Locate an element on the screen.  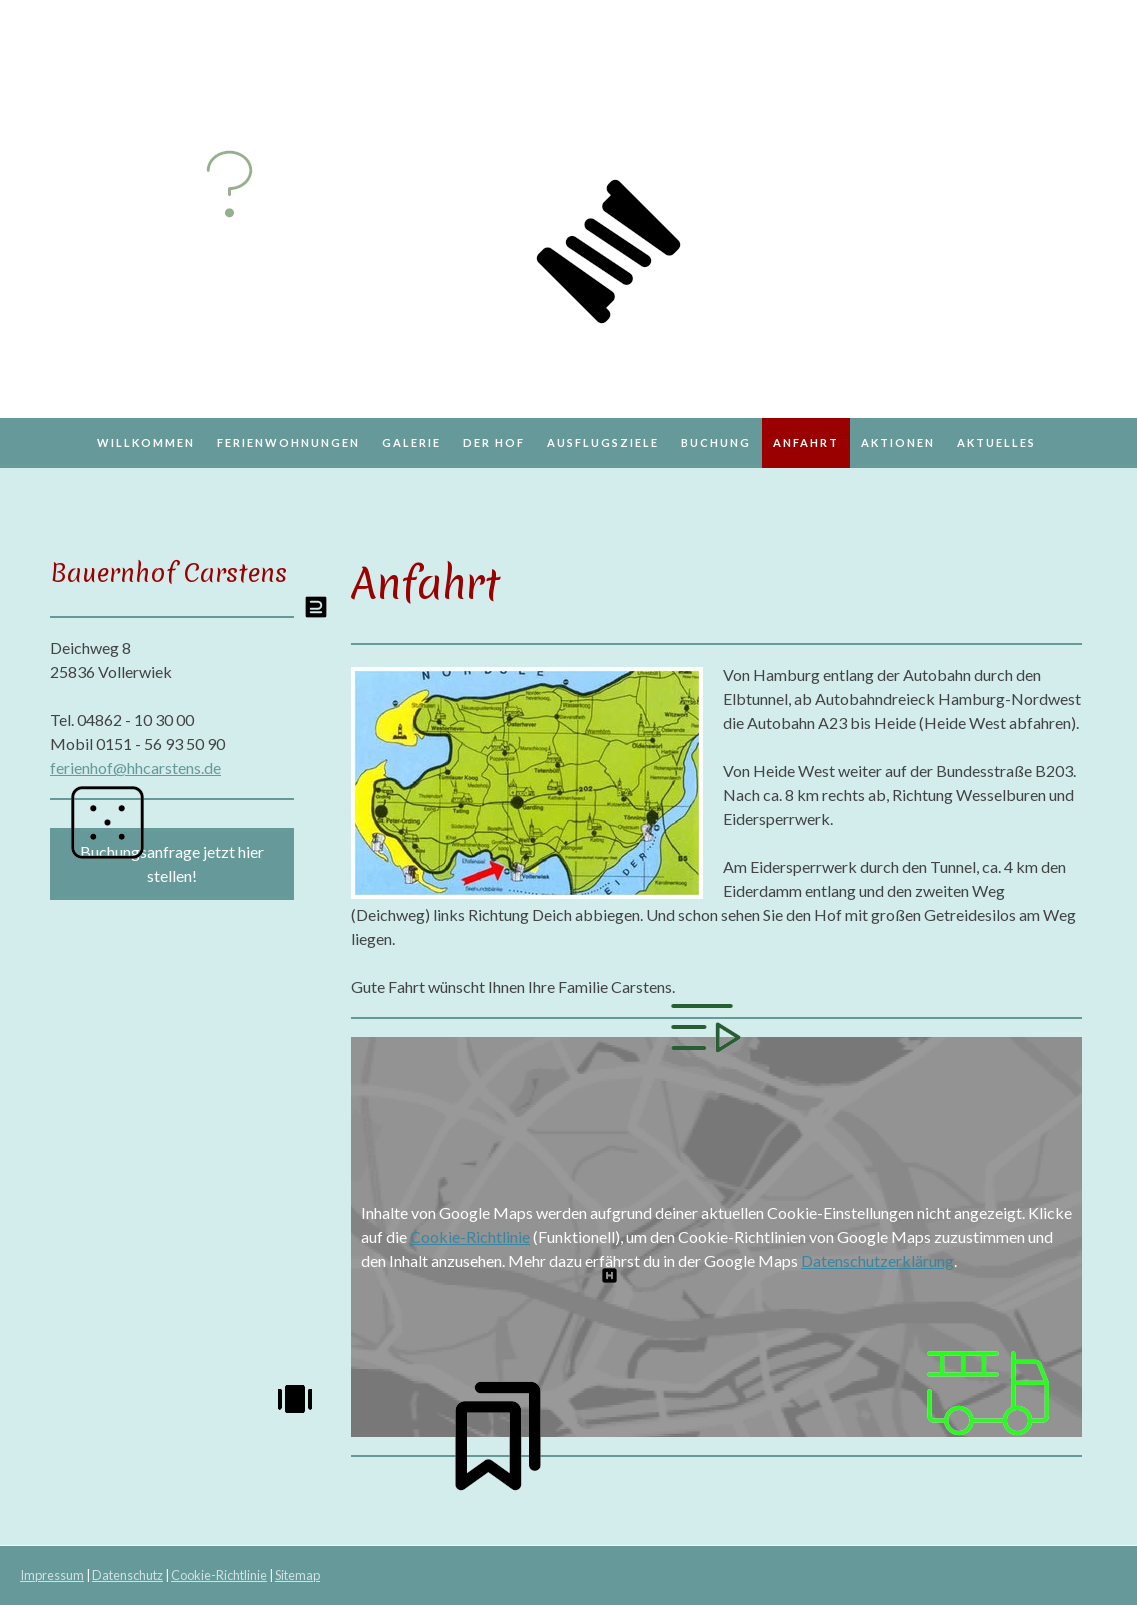
access help or support information is located at coordinates (229, 182).